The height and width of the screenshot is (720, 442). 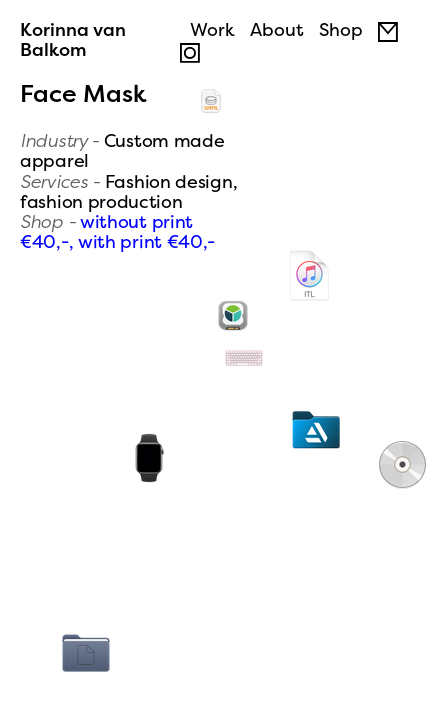 I want to click on indicates a DVD or optical disc drive, so click(x=402, y=464).